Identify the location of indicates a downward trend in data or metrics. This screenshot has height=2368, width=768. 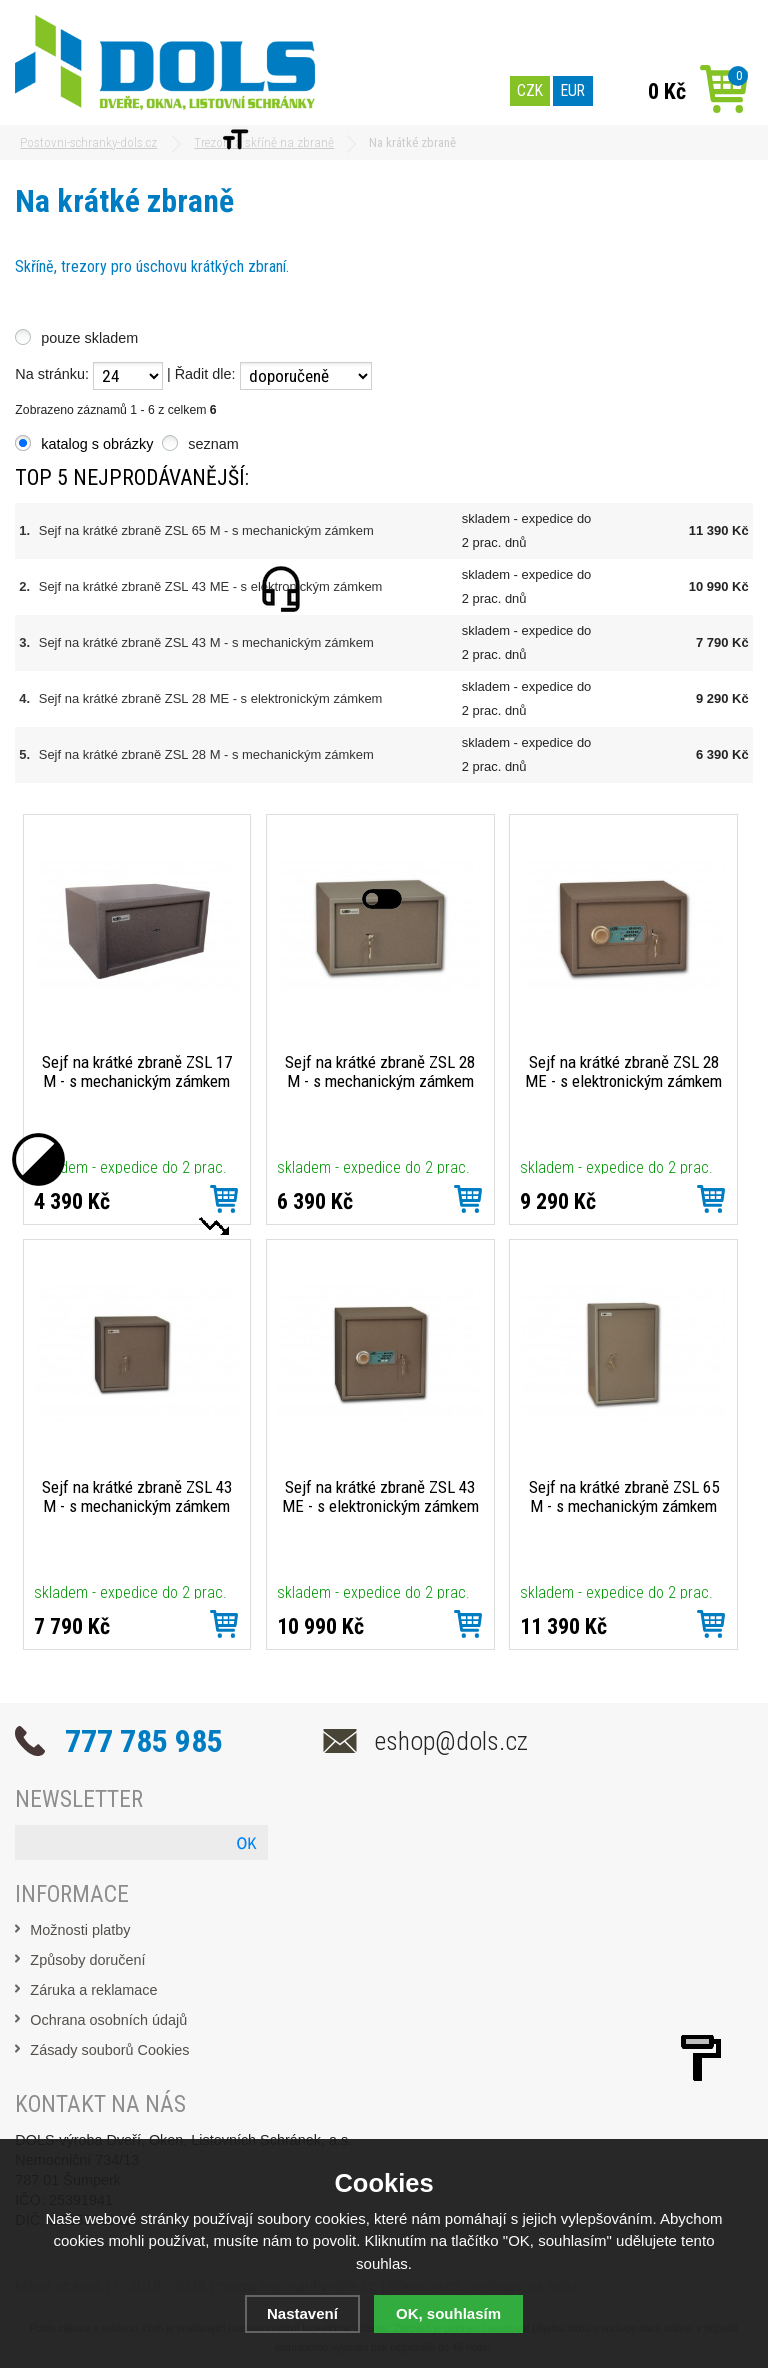
(214, 1226).